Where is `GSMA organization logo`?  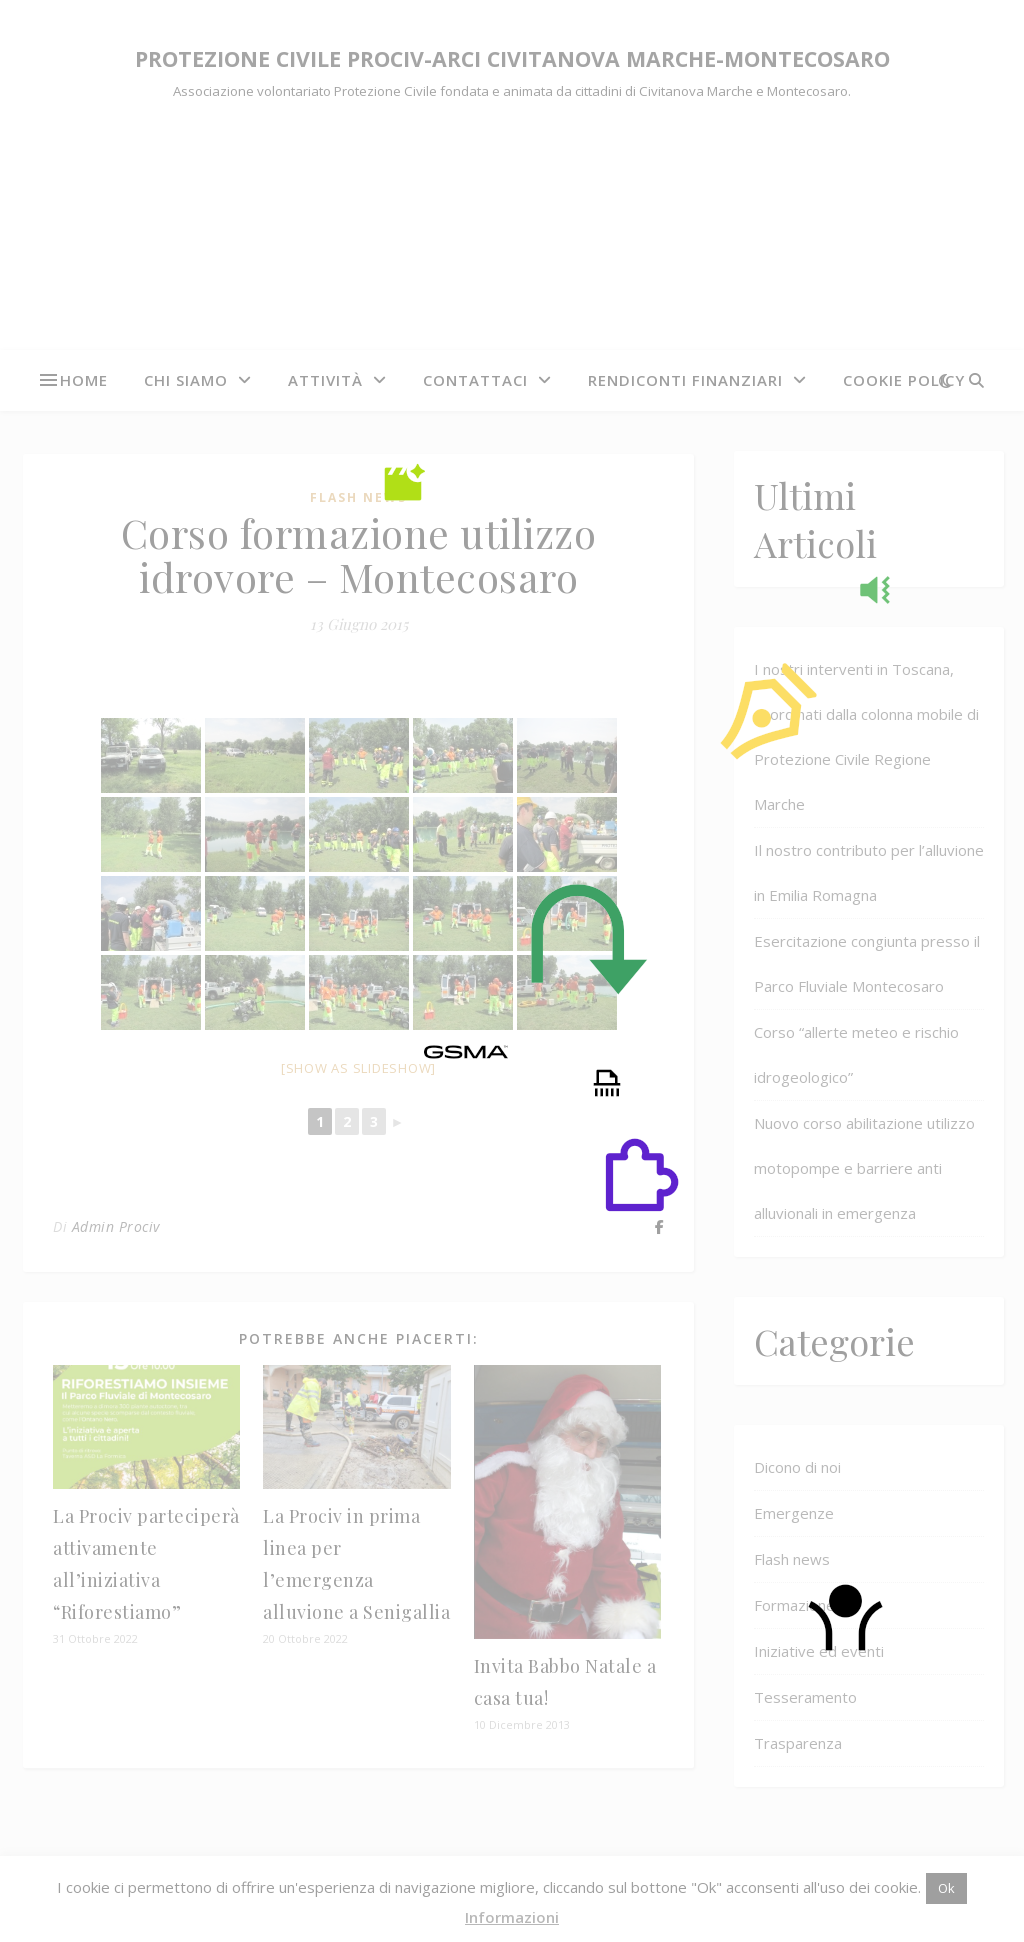 GSMA organization logo is located at coordinates (466, 1052).